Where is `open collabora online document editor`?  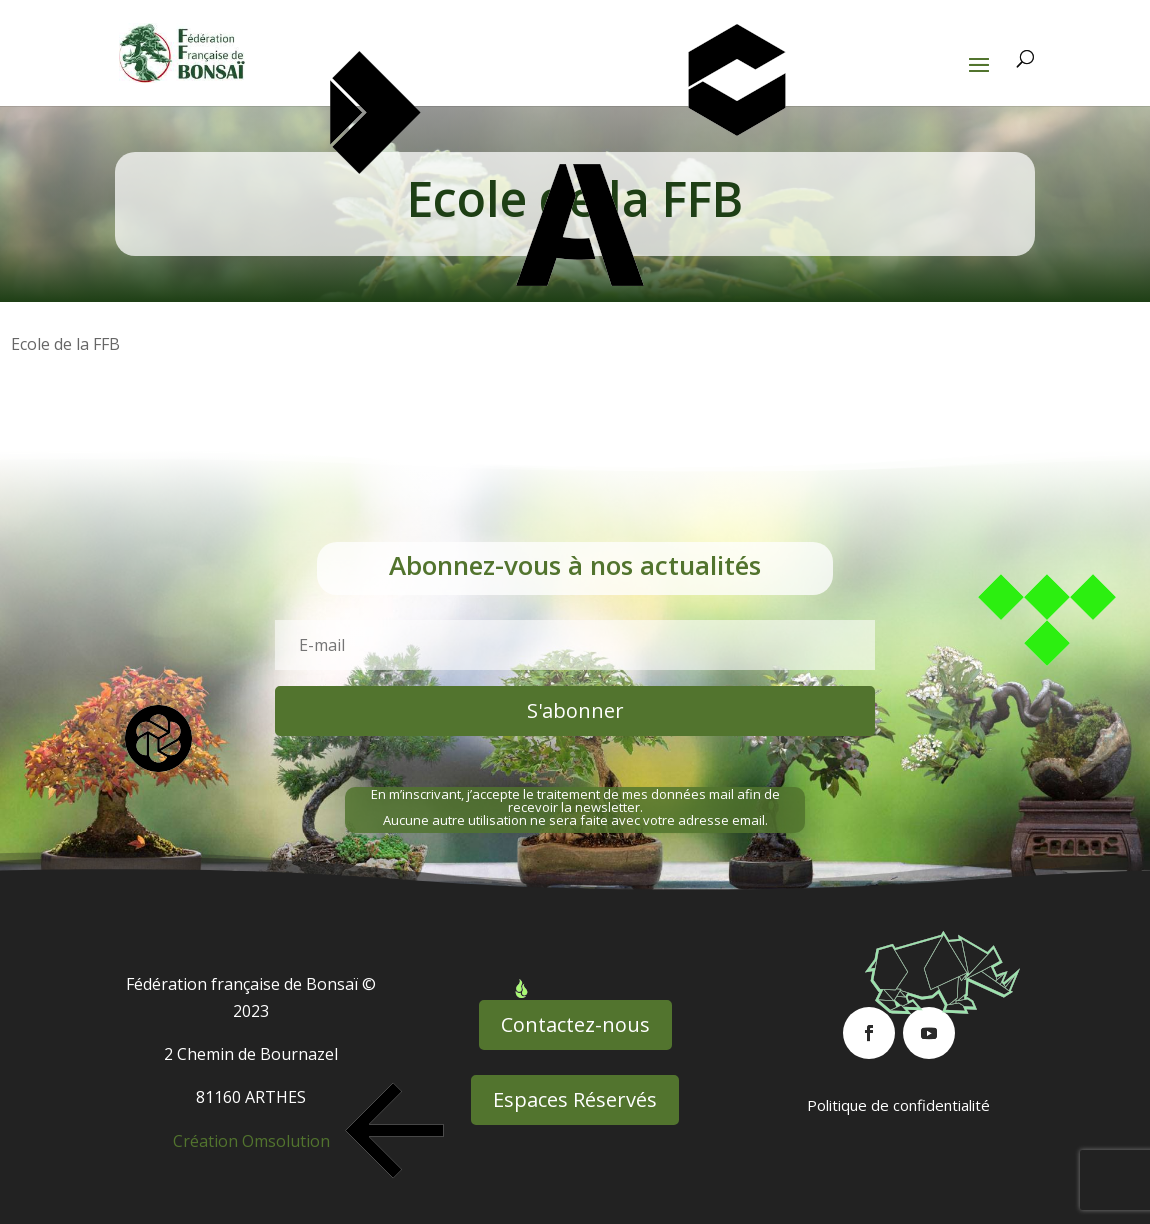
open collabora online document editor is located at coordinates (375, 112).